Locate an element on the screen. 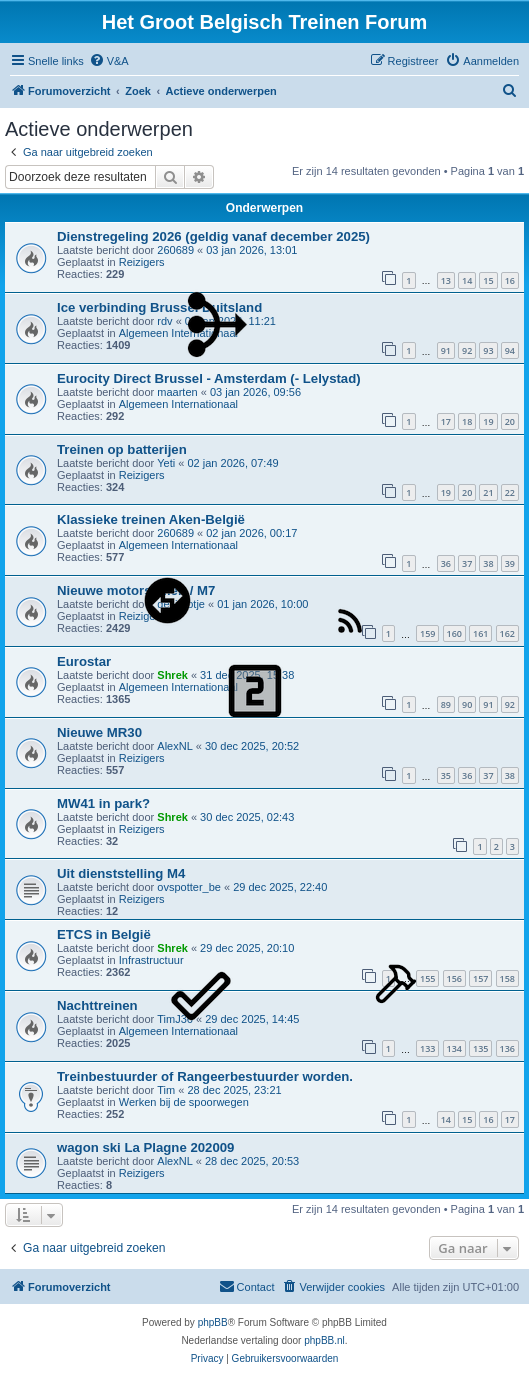  indicates step two in a multi-step process is located at coordinates (255, 691).